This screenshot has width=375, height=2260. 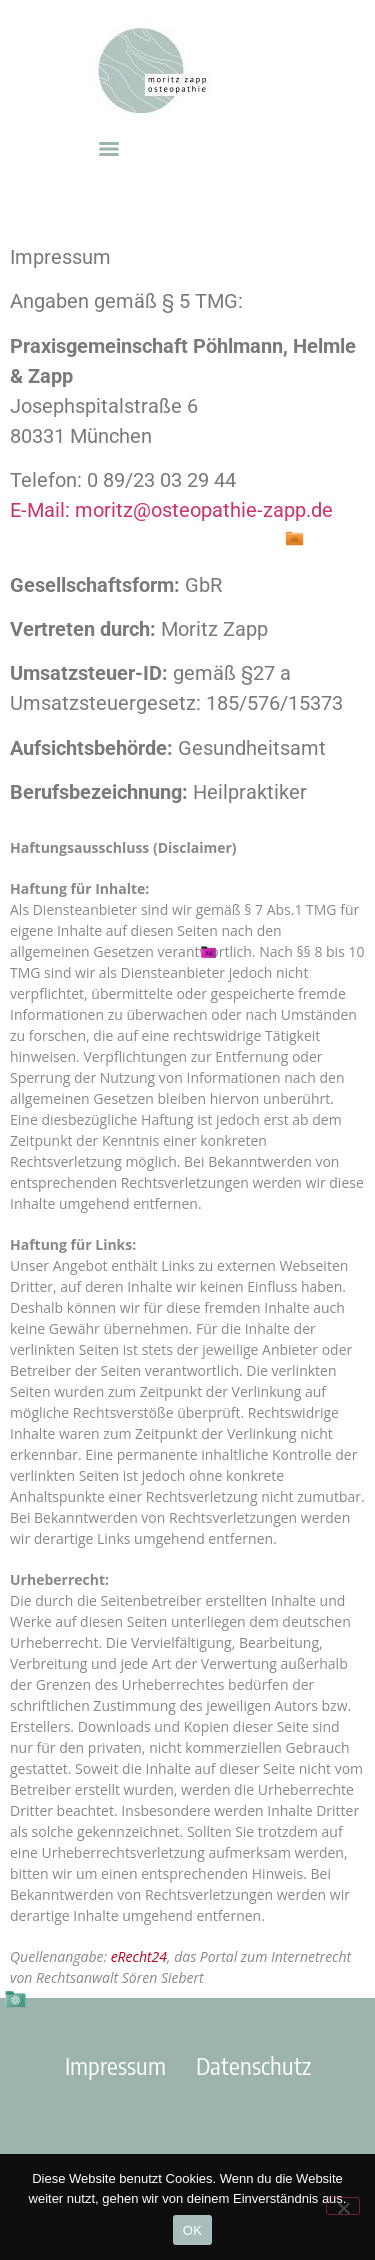 What do you see at coordinates (294, 538) in the screenshot?
I see `access cloud-synced files and folders` at bounding box center [294, 538].